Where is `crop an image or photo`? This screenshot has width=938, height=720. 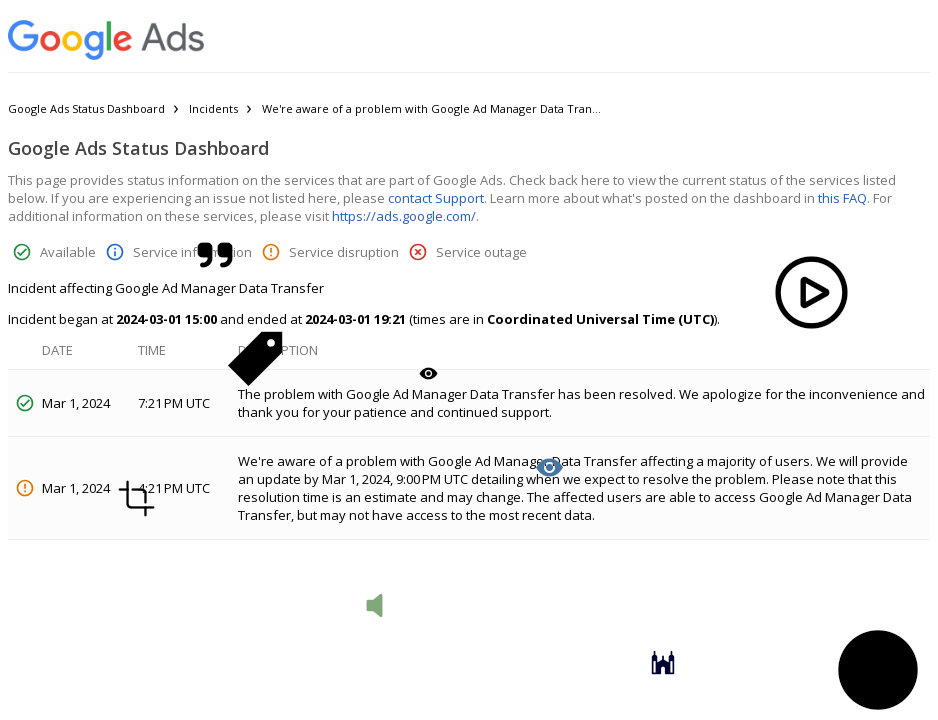 crop an image or photo is located at coordinates (136, 498).